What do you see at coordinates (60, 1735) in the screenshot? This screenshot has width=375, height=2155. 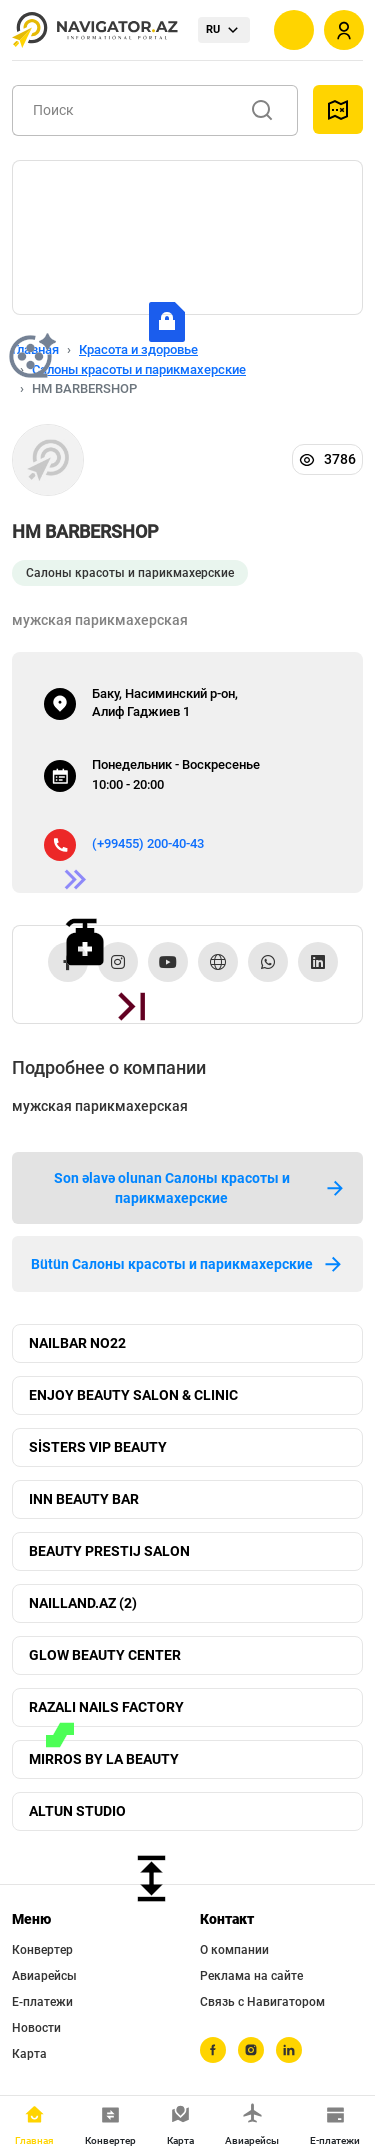 I see `salt project logo` at bounding box center [60, 1735].